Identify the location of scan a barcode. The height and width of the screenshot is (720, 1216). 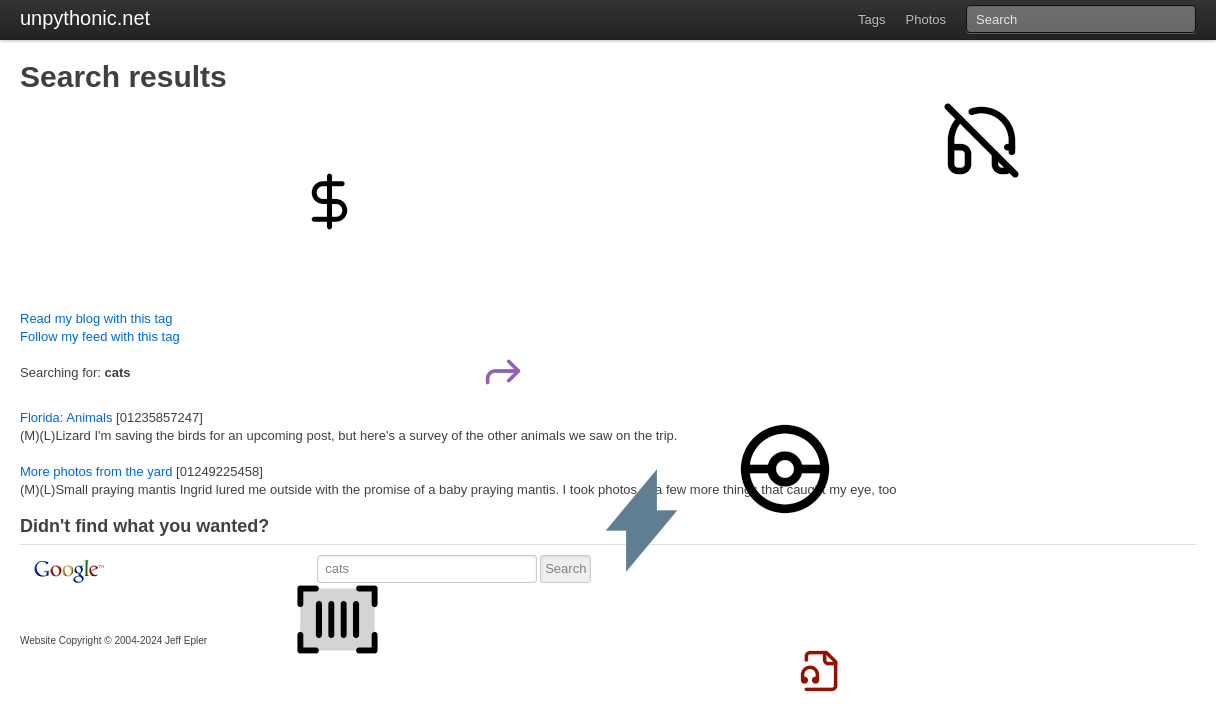
(337, 619).